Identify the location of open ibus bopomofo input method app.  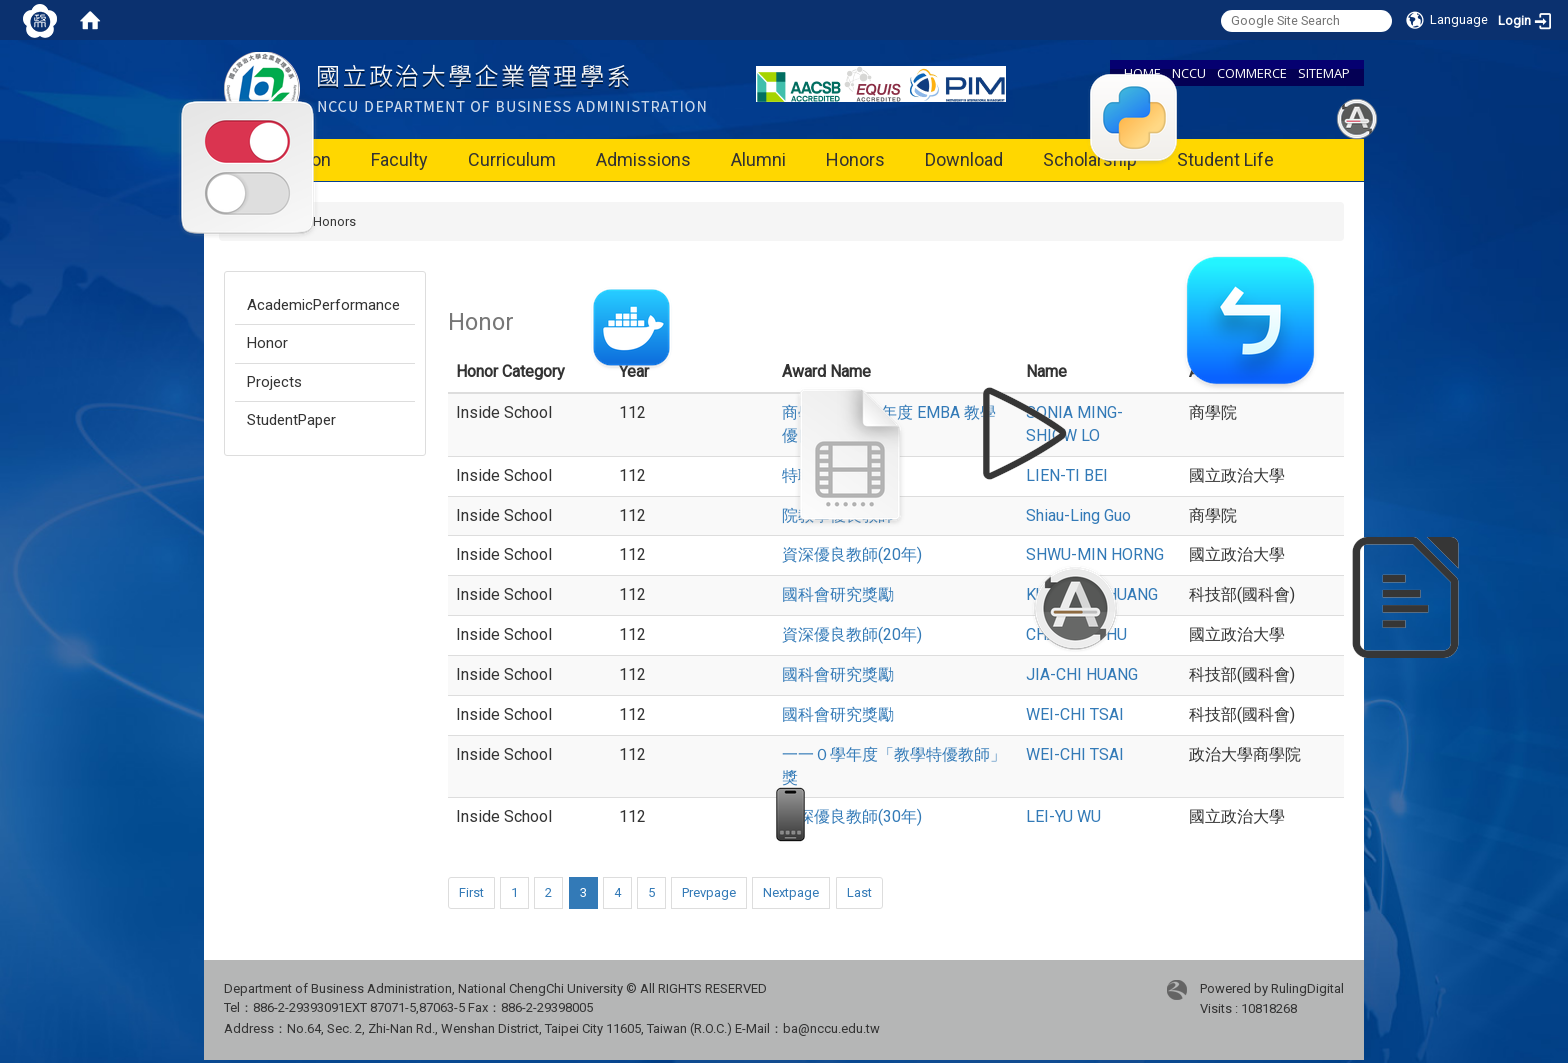
(1250, 320).